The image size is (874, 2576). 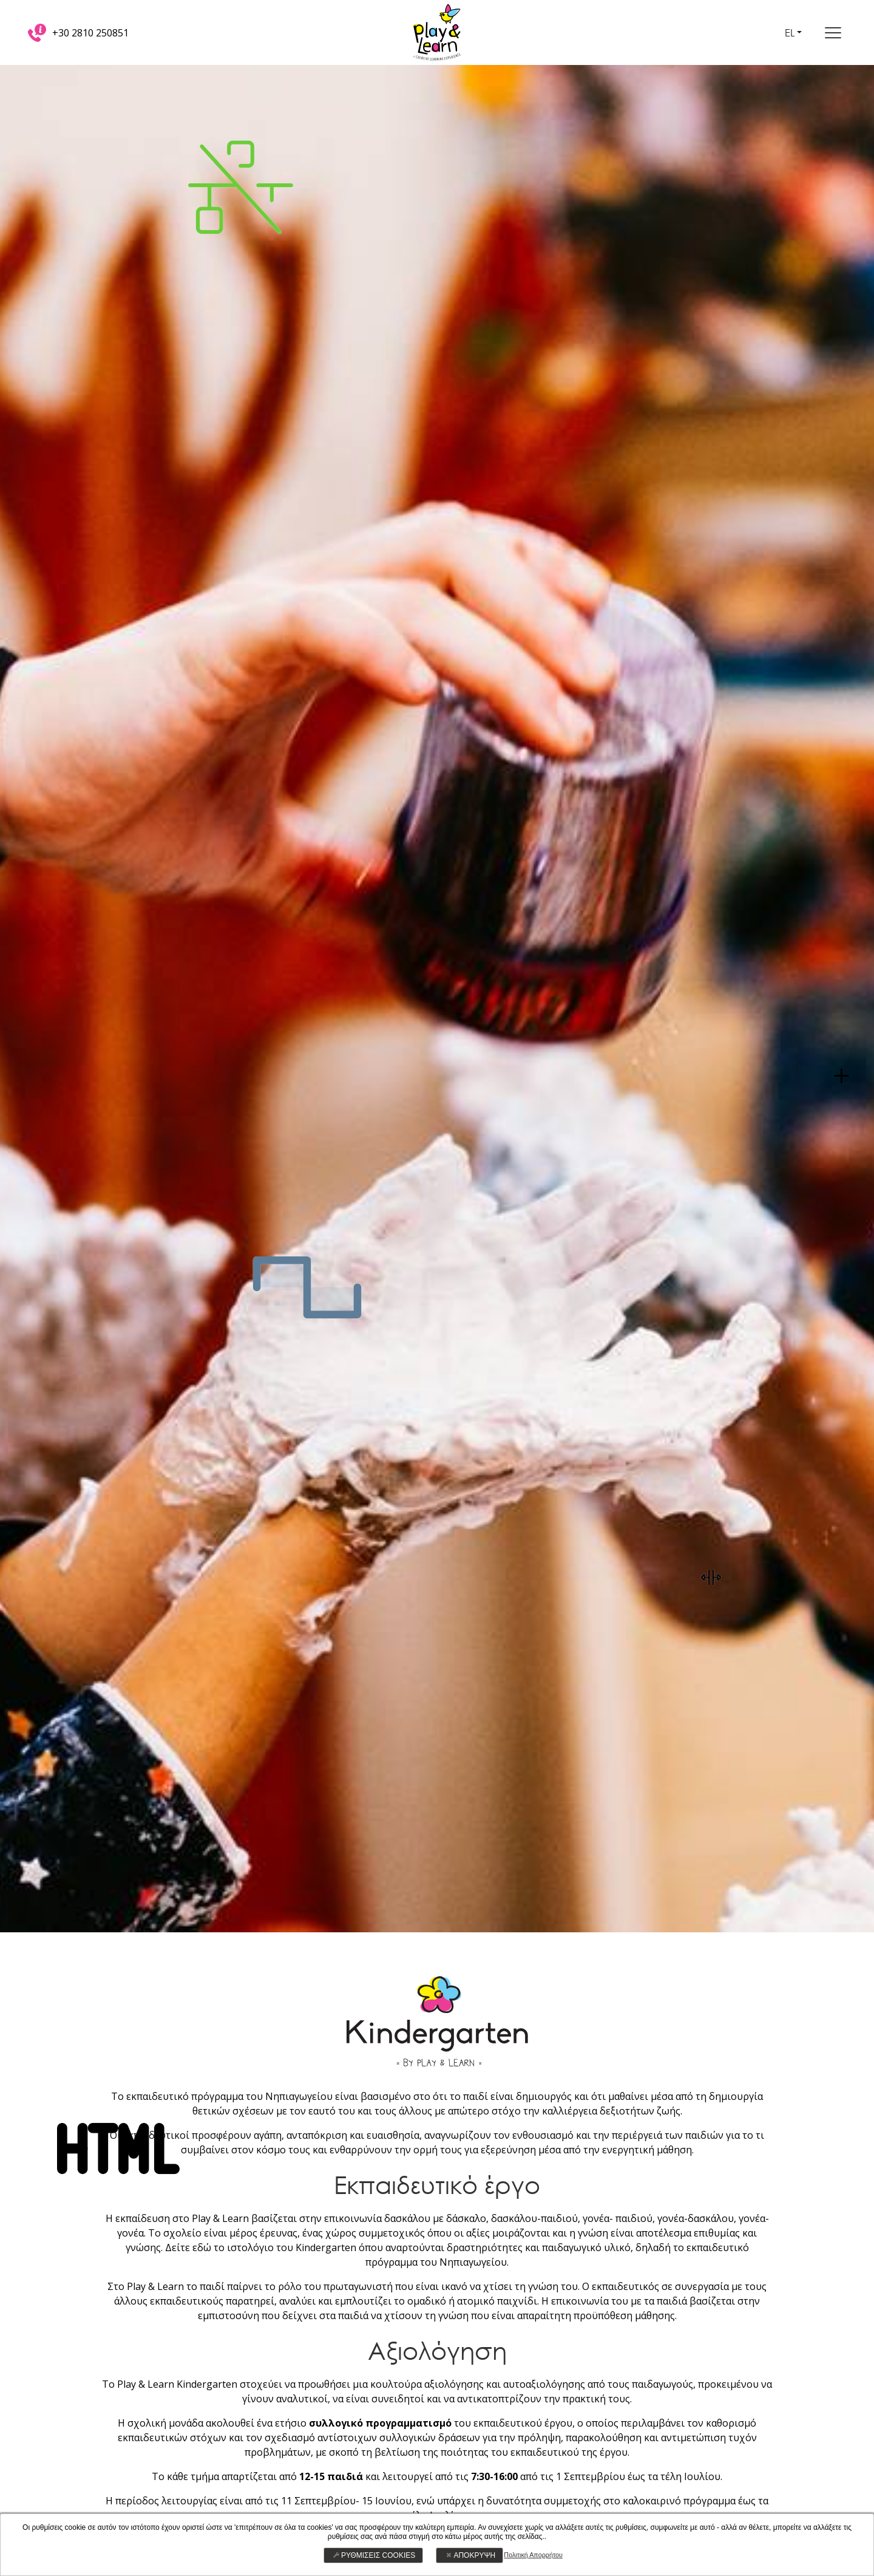 What do you see at coordinates (711, 1577) in the screenshot?
I see `split view horizontally` at bounding box center [711, 1577].